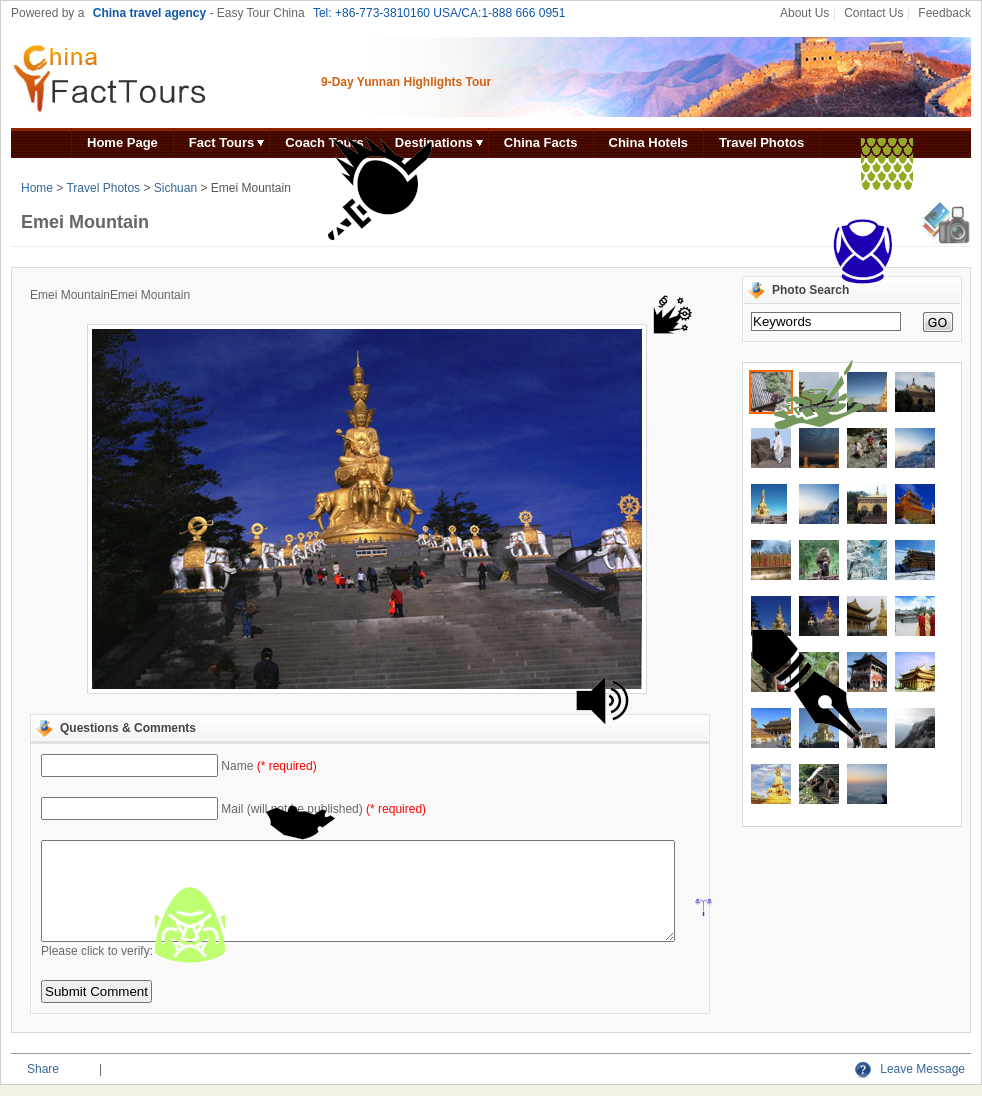 This screenshot has height=1096, width=982. Describe the element at coordinates (190, 925) in the screenshot. I see `select ogre character or enemy type` at that location.